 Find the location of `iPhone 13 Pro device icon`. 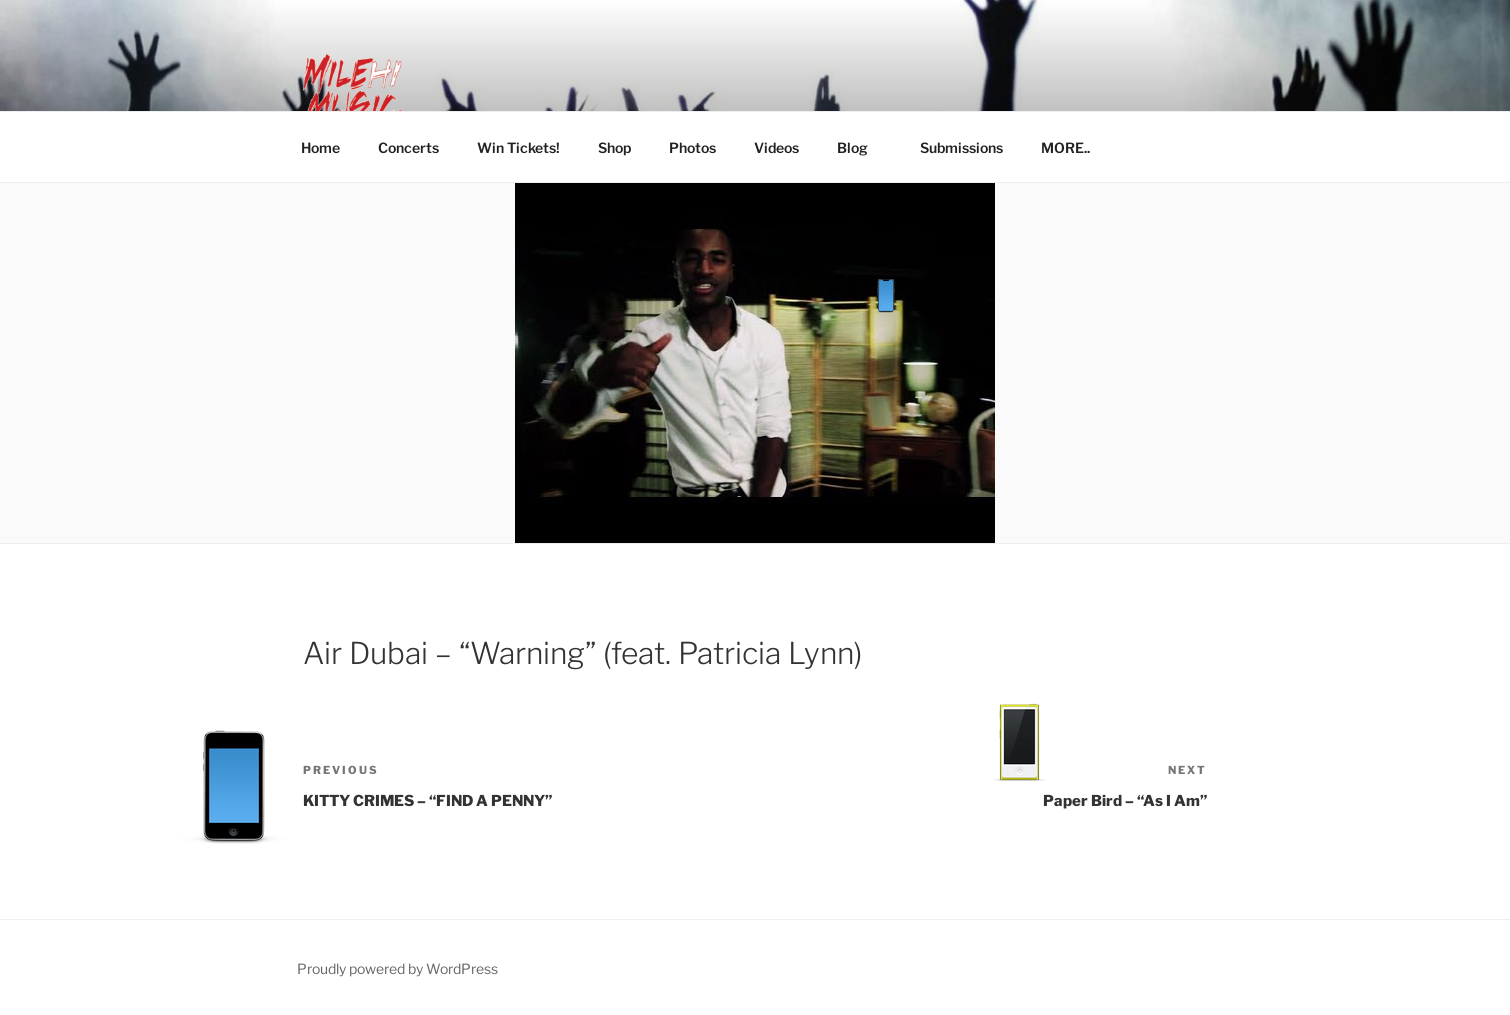

iPhone 13 Pro device icon is located at coordinates (886, 296).